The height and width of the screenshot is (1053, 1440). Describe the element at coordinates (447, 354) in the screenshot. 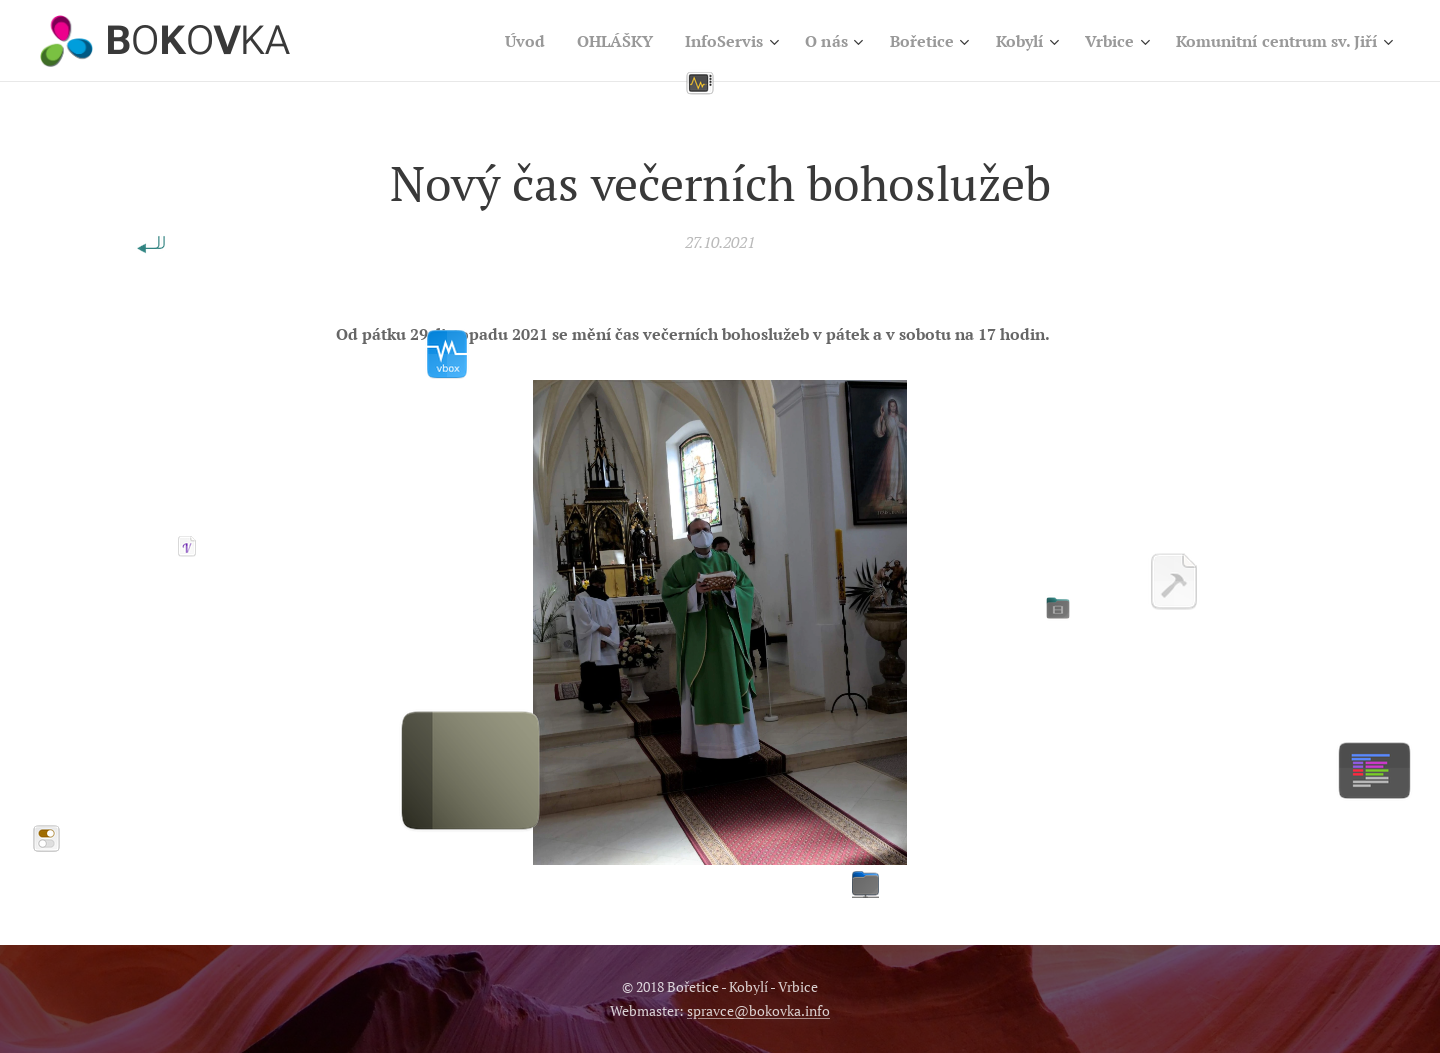

I see `virtualbox virtual machine configuration file` at that location.